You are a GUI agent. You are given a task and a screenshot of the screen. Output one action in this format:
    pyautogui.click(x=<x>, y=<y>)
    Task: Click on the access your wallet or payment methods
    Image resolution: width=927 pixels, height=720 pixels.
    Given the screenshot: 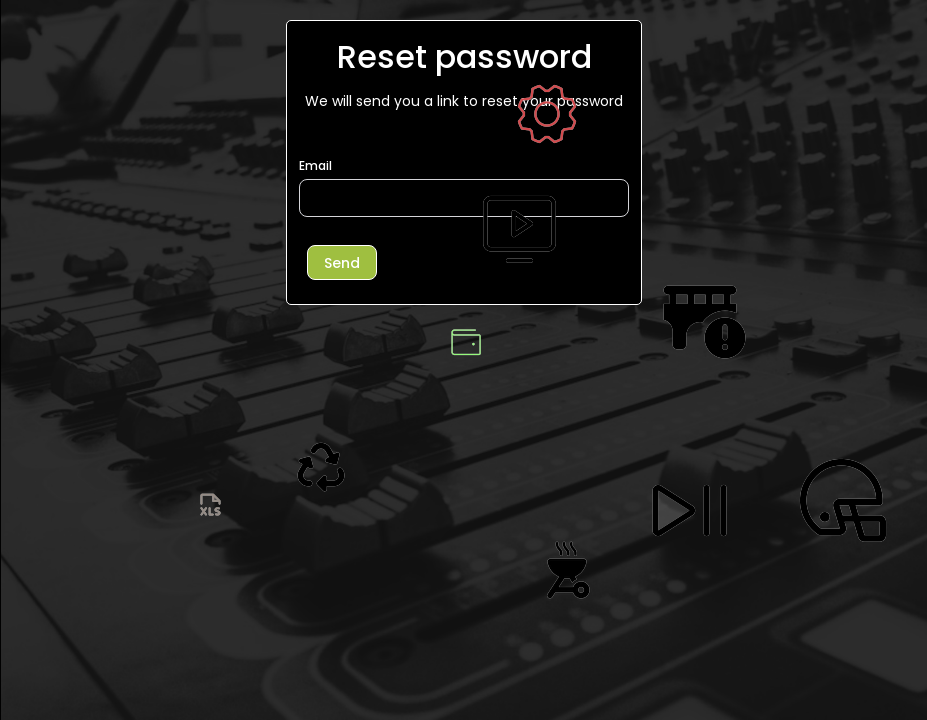 What is the action you would take?
    pyautogui.click(x=465, y=343)
    